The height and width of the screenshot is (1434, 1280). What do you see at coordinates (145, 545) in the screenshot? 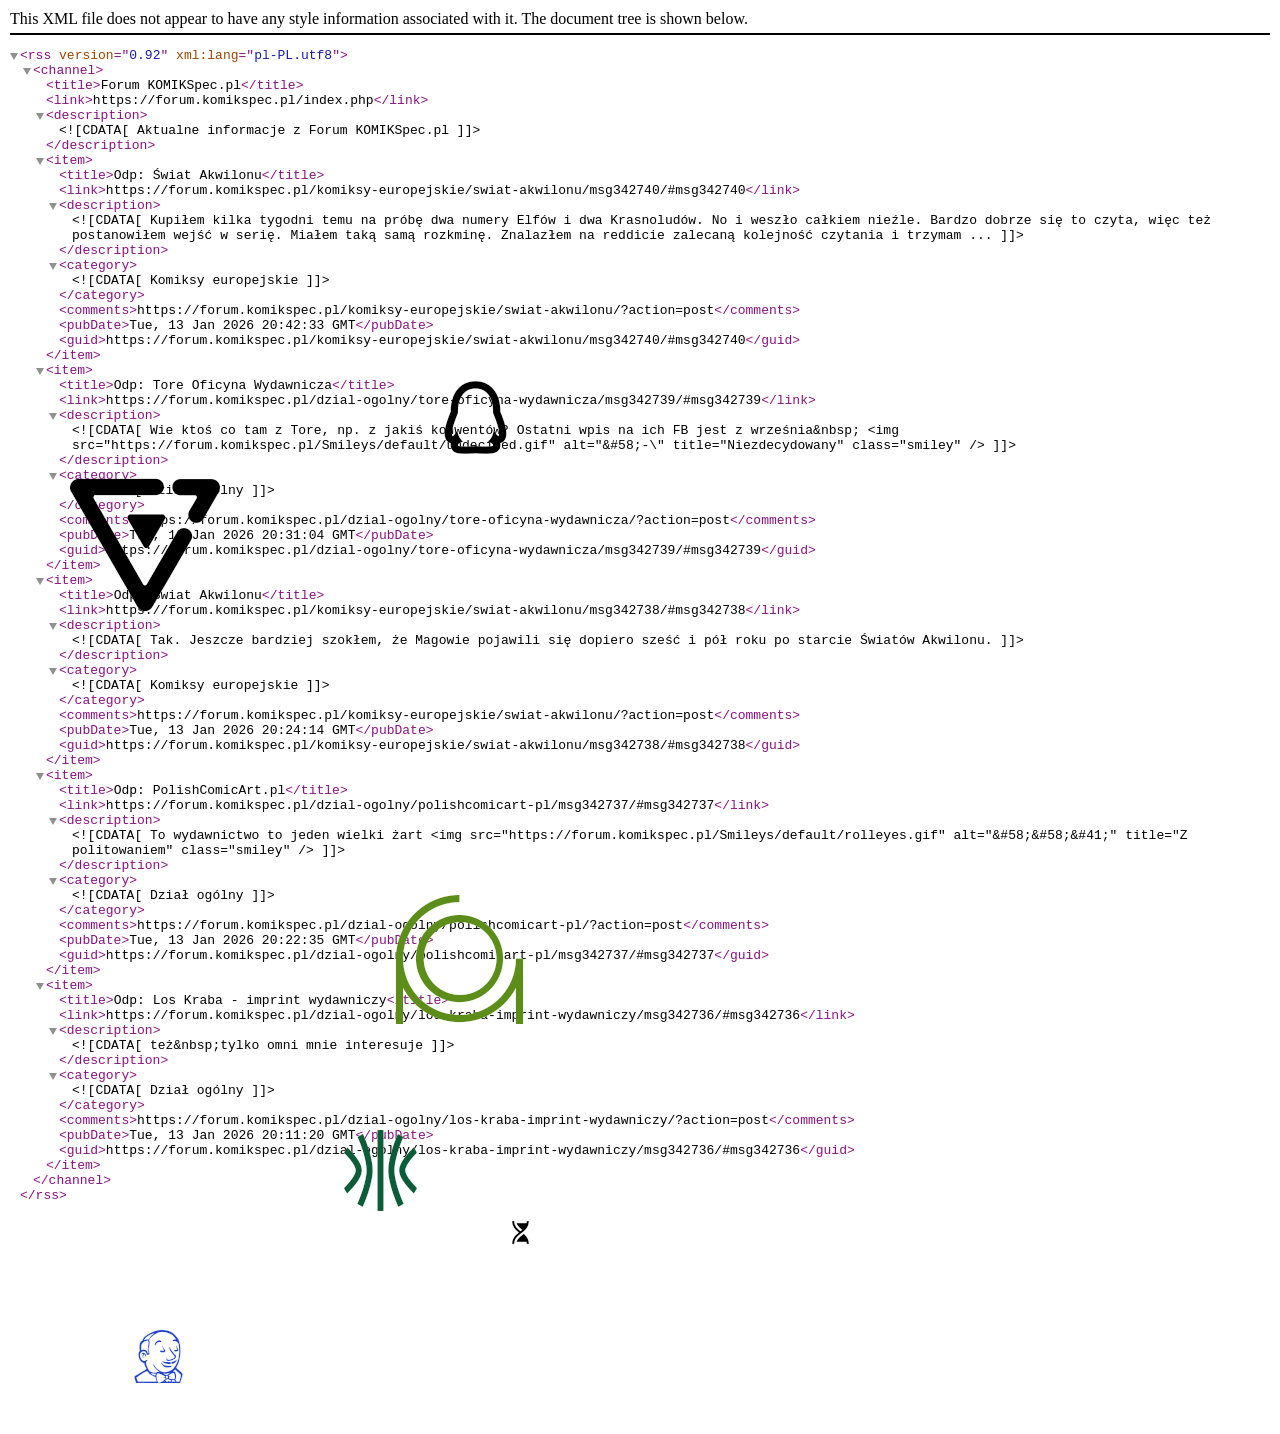
I see `navigate to AntV data visualization library` at bounding box center [145, 545].